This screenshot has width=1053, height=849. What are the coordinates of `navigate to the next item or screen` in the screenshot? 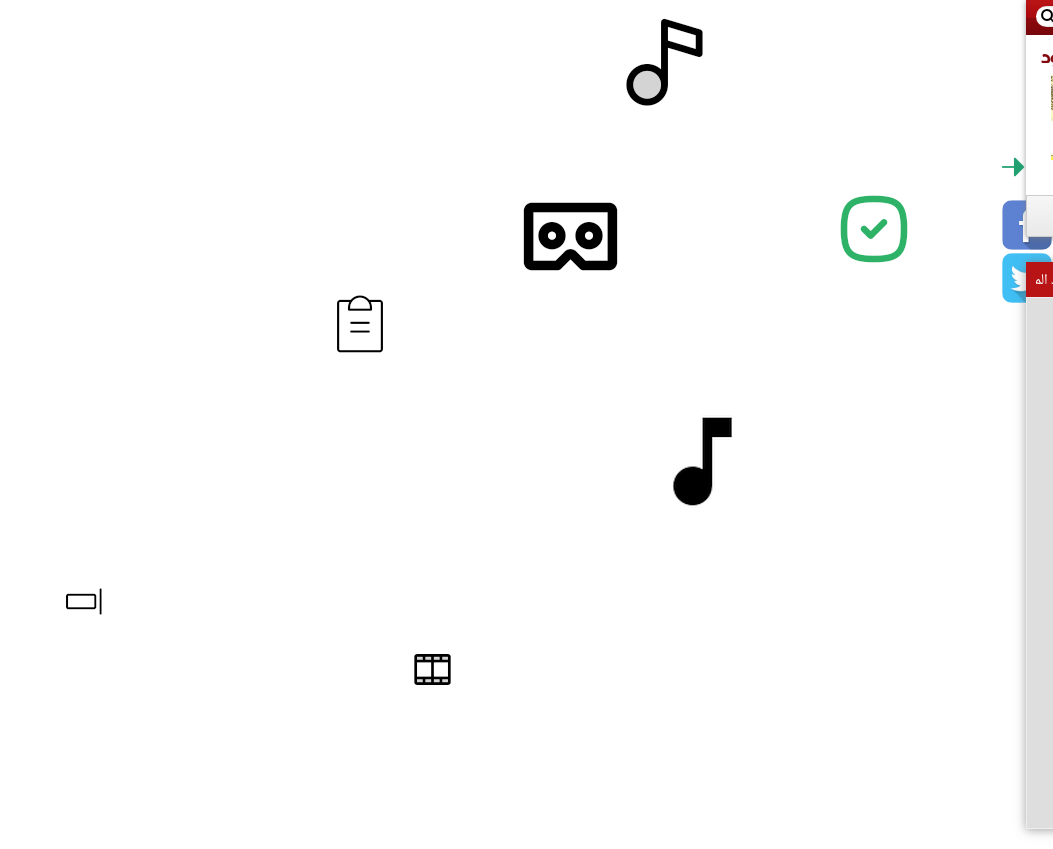 It's located at (1013, 167).